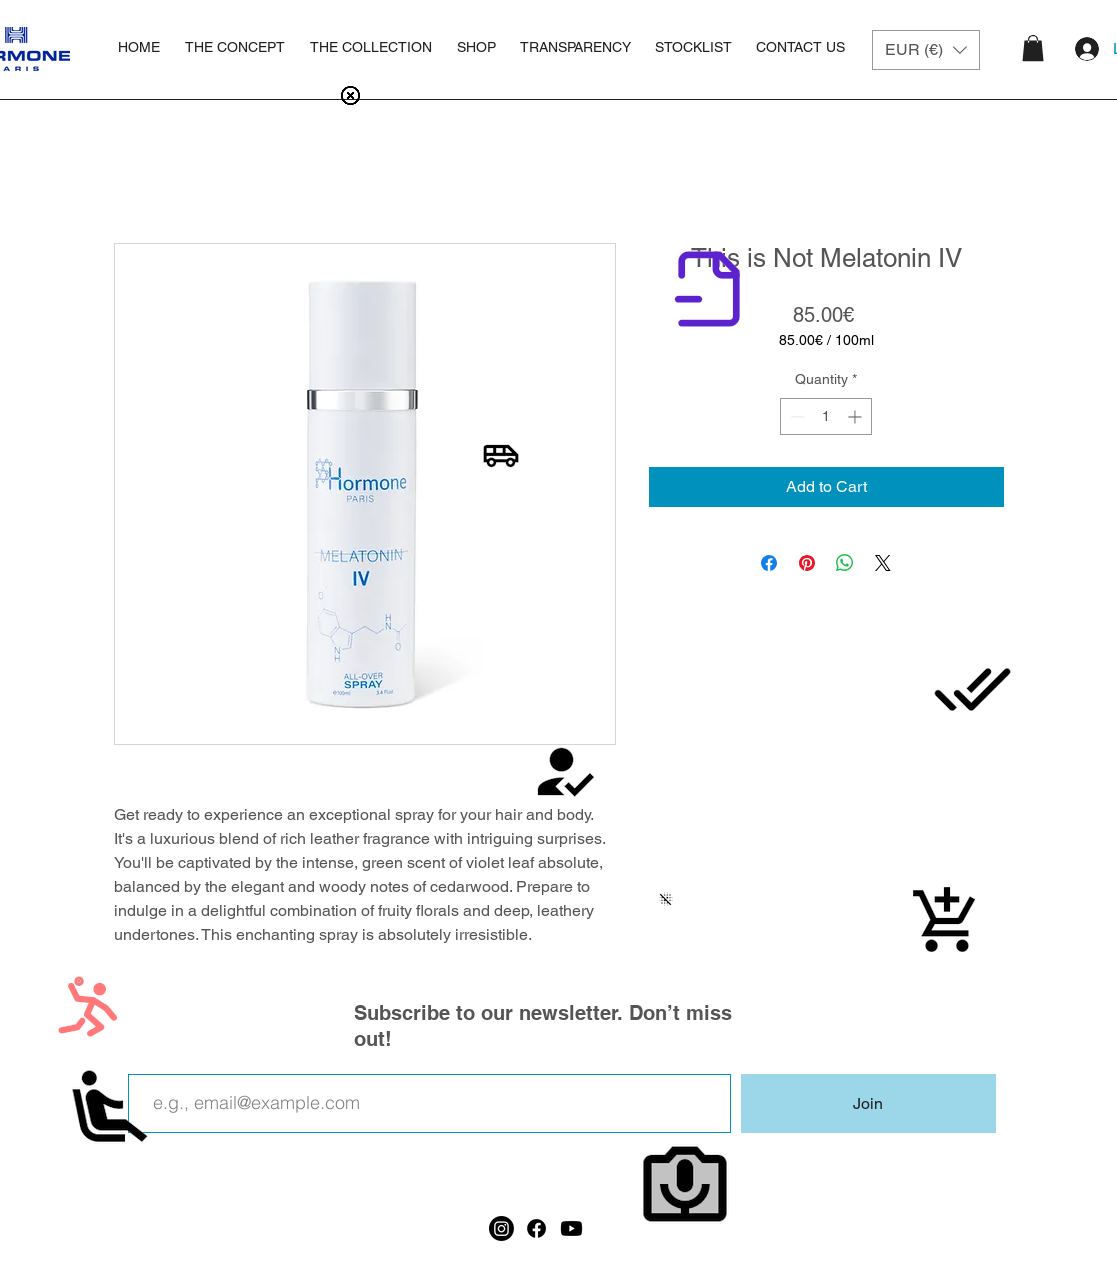 The width and height of the screenshot is (1117, 1274). Describe the element at coordinates (501, 456) in the screenshot. I see `access airport shuttle services` at that location.